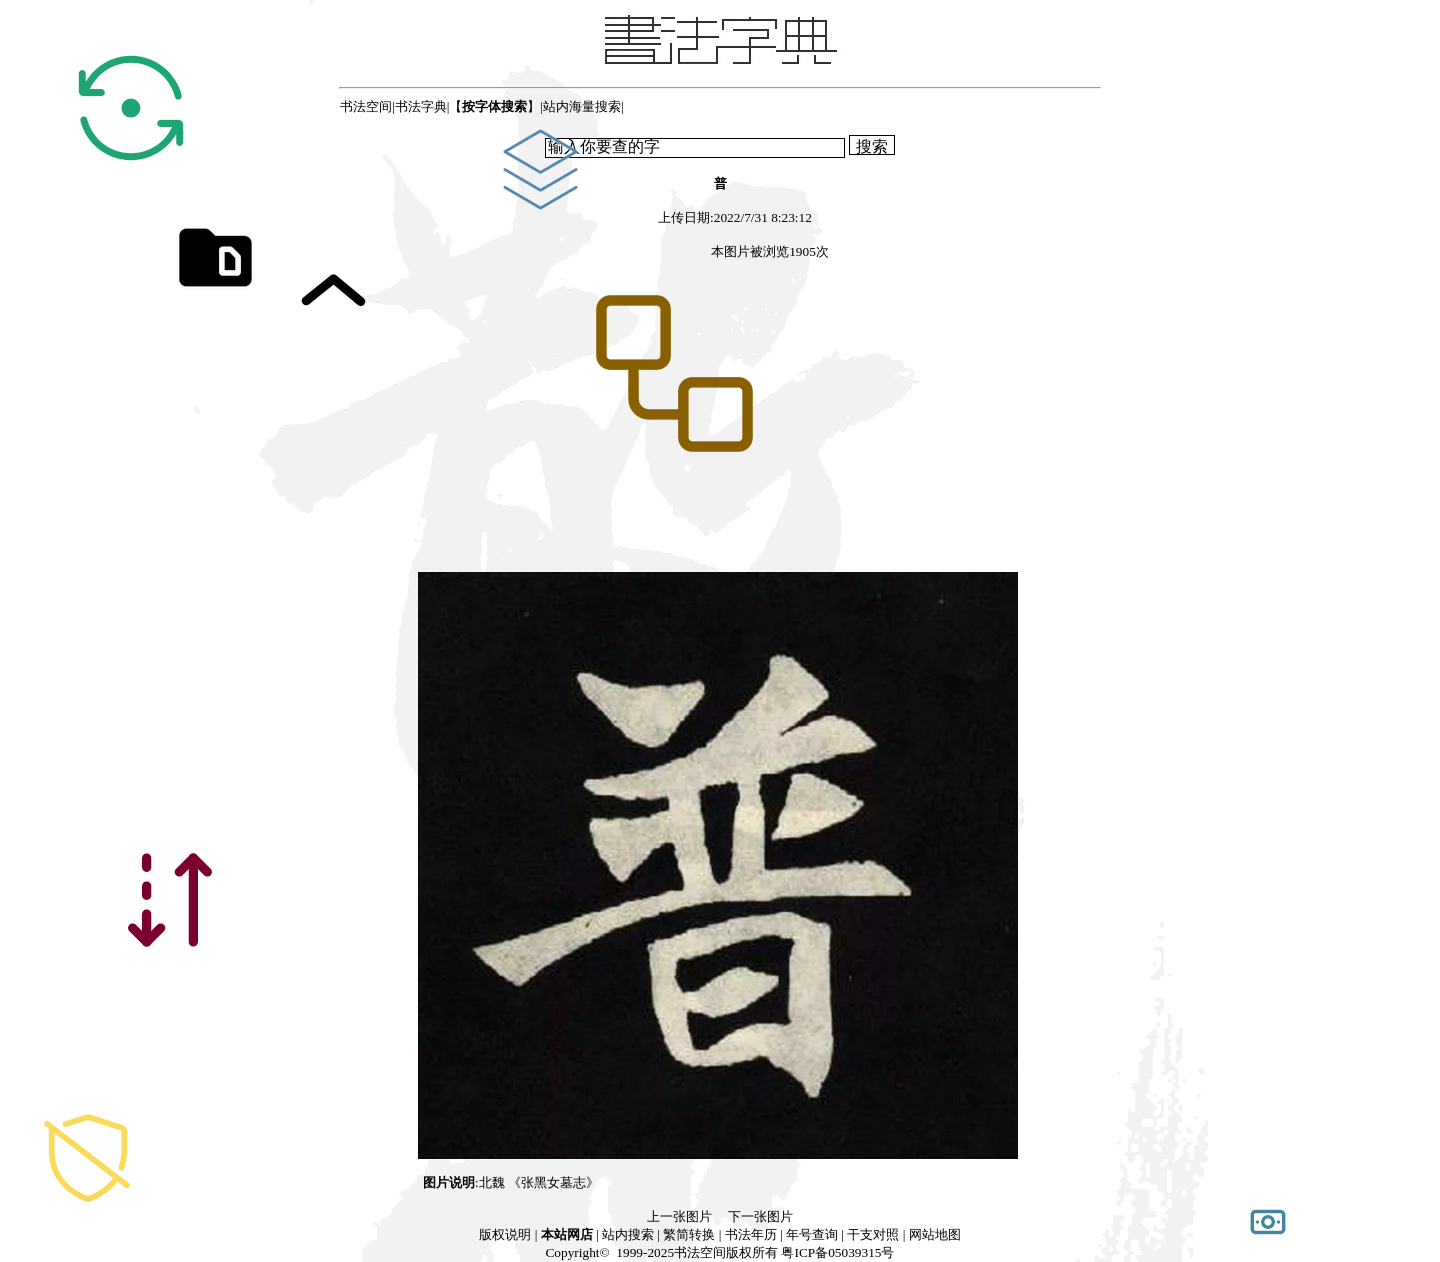 The image size is (1440, 1262). I want to click on reopen a previously closed issue, so click(131, 108).